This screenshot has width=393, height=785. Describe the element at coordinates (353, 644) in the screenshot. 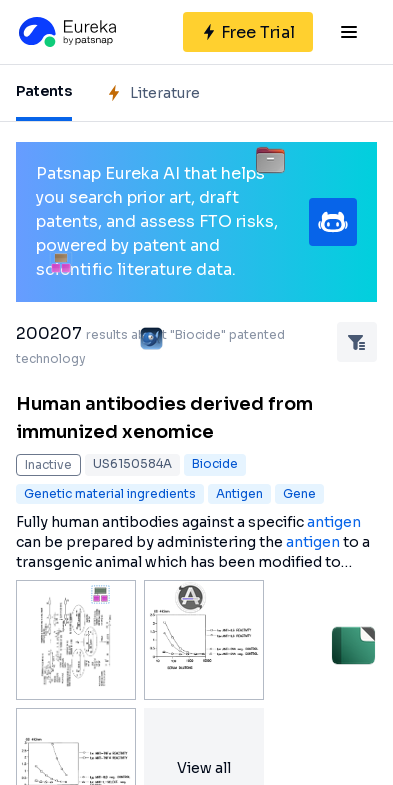

I see `change desktop wallpaper settings` at that location.